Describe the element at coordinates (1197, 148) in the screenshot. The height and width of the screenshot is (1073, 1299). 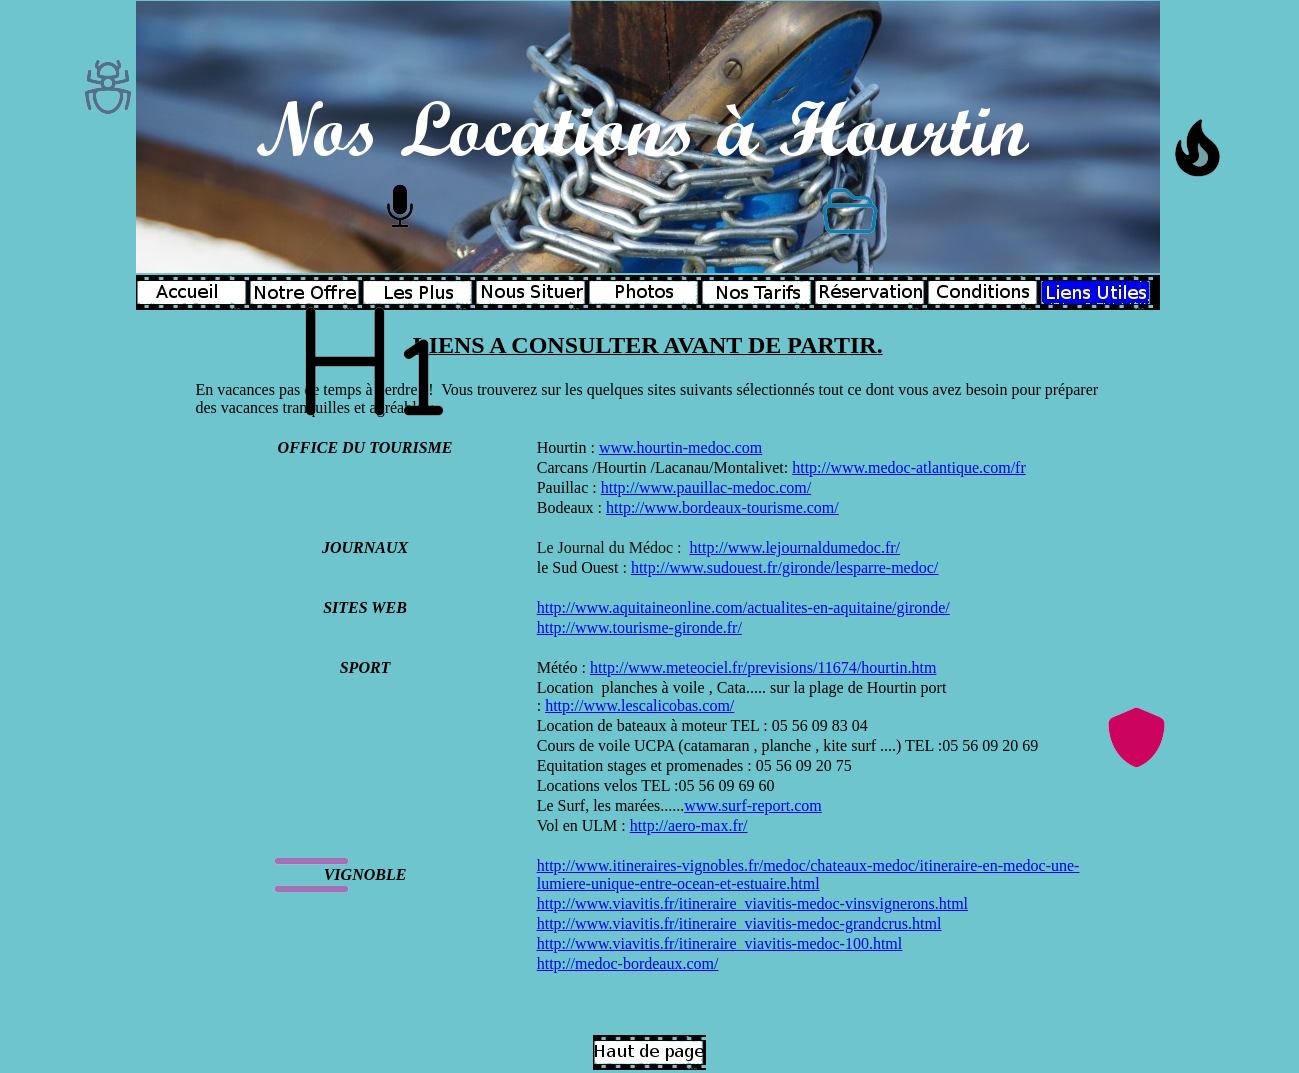
I see `locate nearby fire stations` at that location.